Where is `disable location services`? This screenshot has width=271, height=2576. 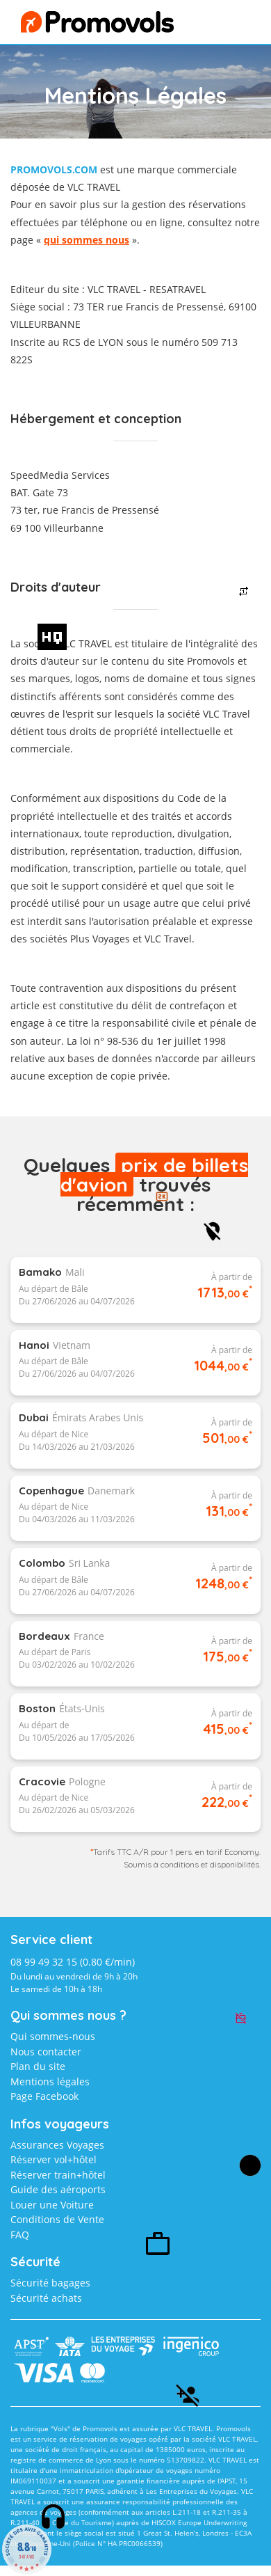
disable location services is located at coordinates (213, 1231).